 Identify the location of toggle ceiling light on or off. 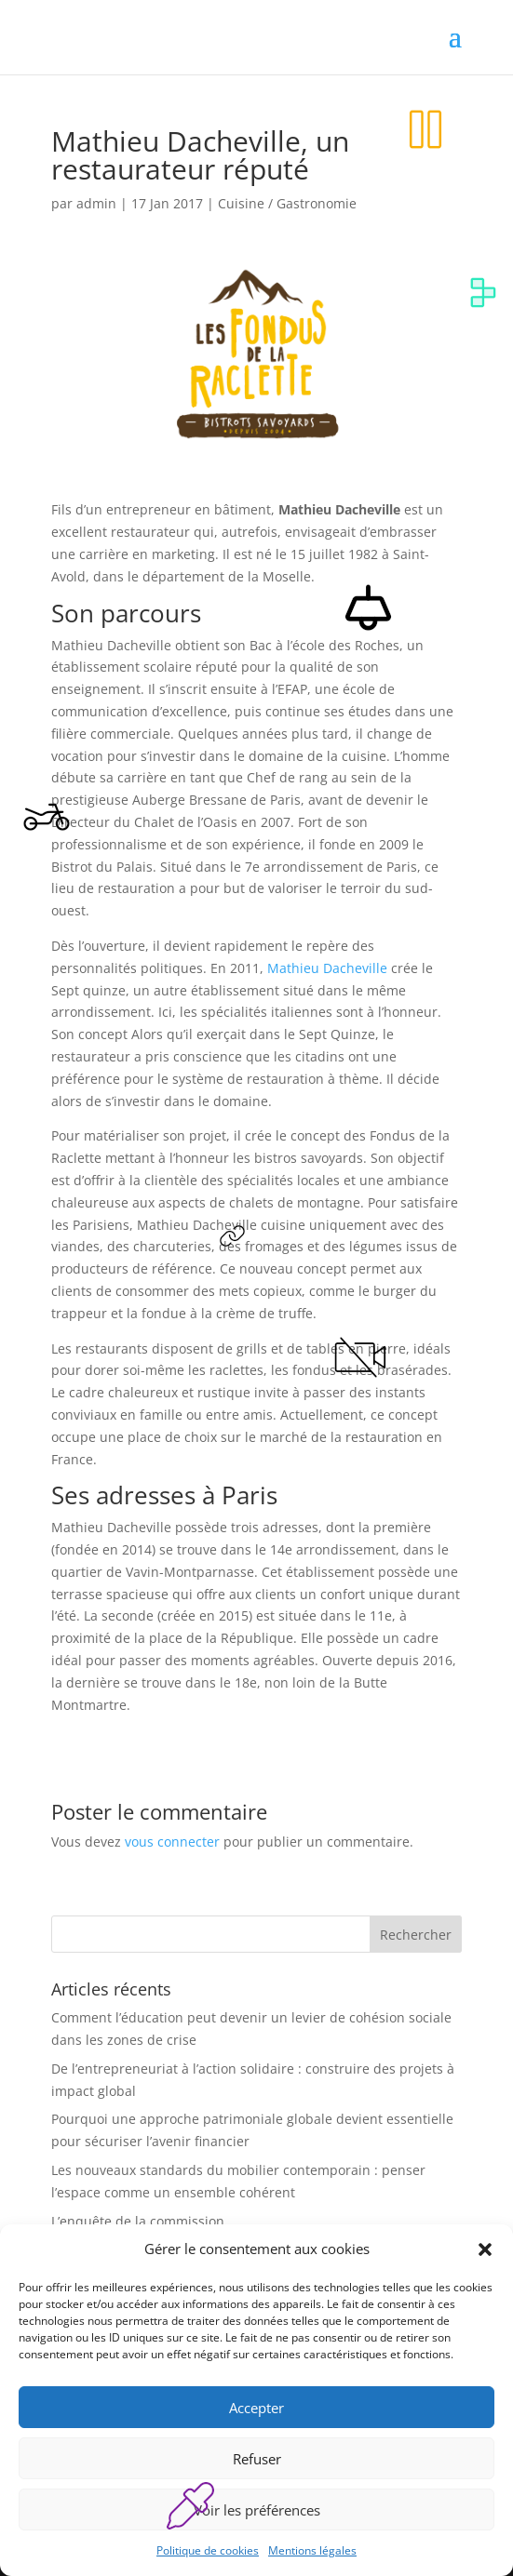
(368, 609).